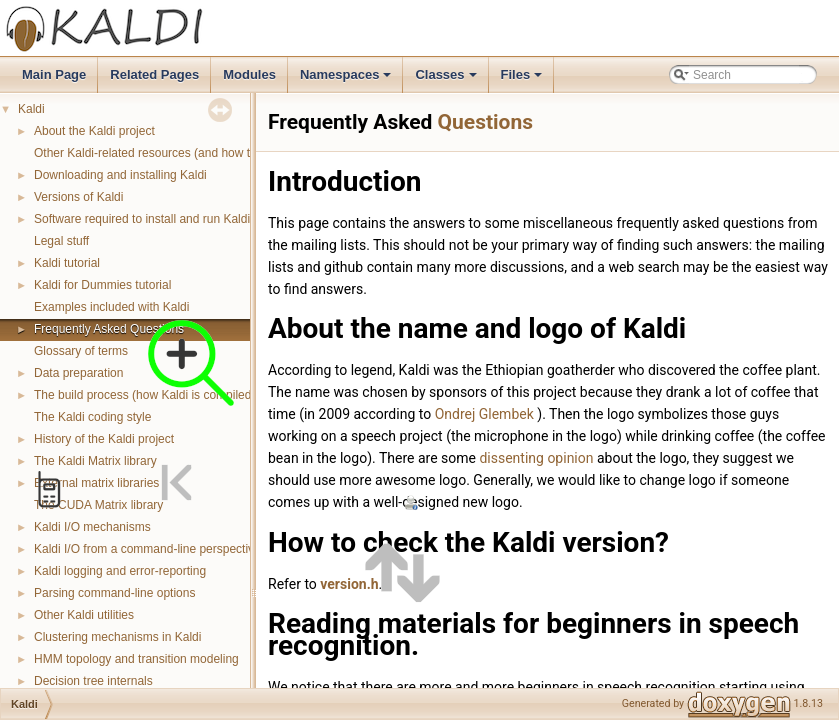 Image resolution: width=839 pixels, height=720 pixels. What do you see at coordinates (176, 482) in the screenshot?
I see `go to first item in a list or sequence (right-to-left layout)` at bounding box center [176, 482].